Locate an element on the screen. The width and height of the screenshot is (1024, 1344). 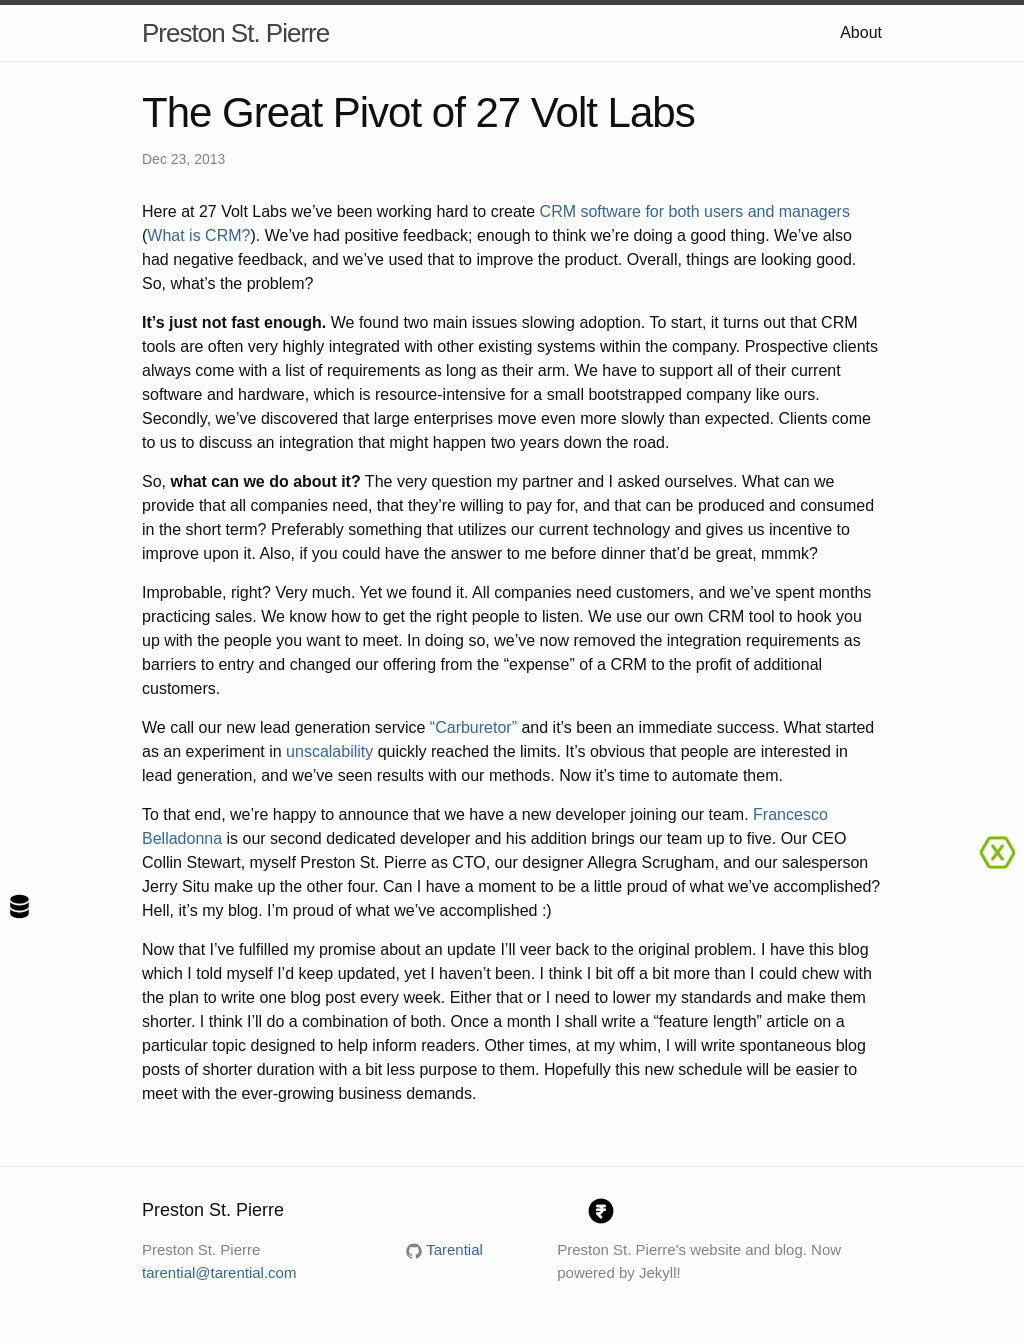
indicates Indian rupee currency or payment is located at coordinates (601, 1211).